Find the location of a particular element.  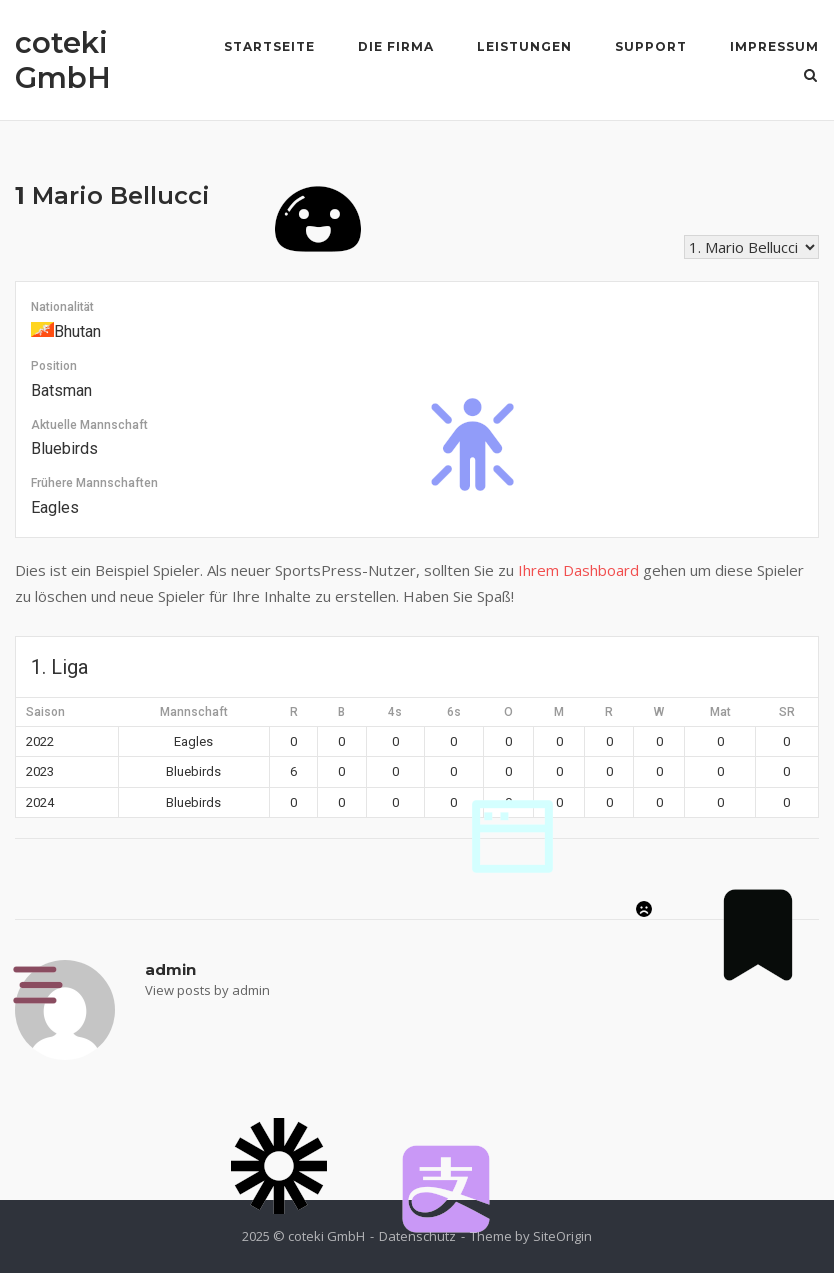

submit negative feedback or rating is located at coordinates (644, 909).